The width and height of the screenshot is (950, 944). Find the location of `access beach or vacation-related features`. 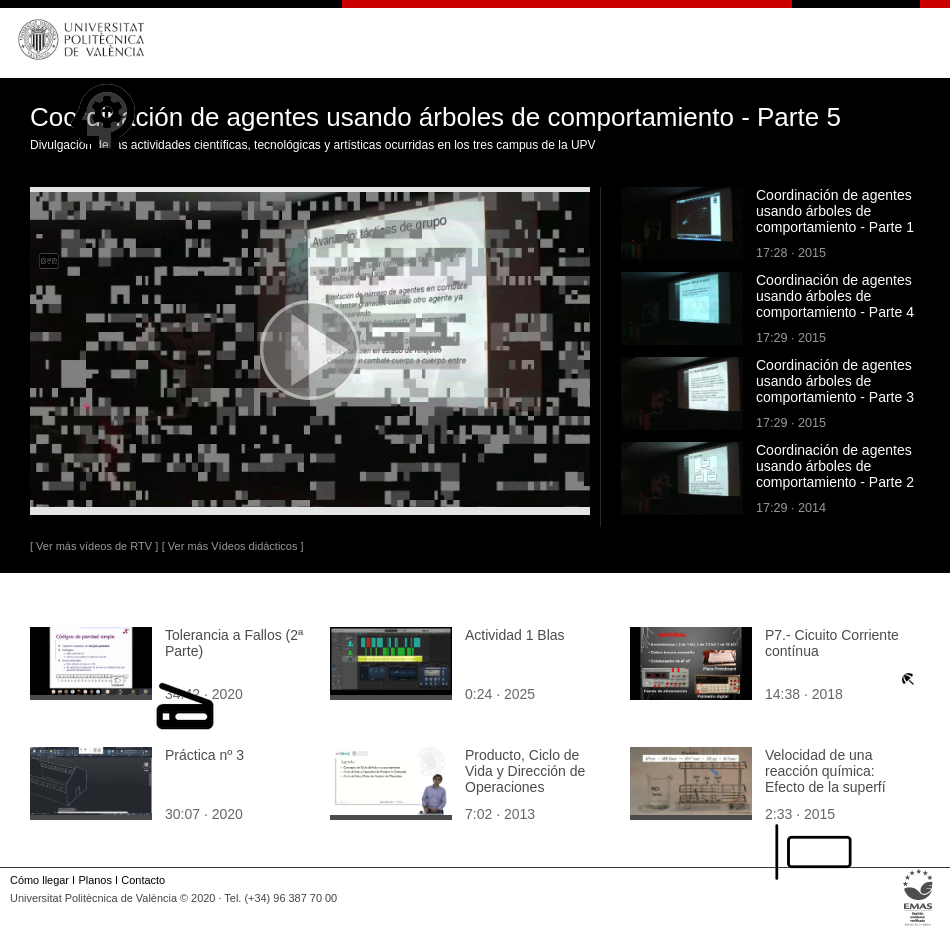

access beach or vacation-related features is located at coordinates (908, 679).